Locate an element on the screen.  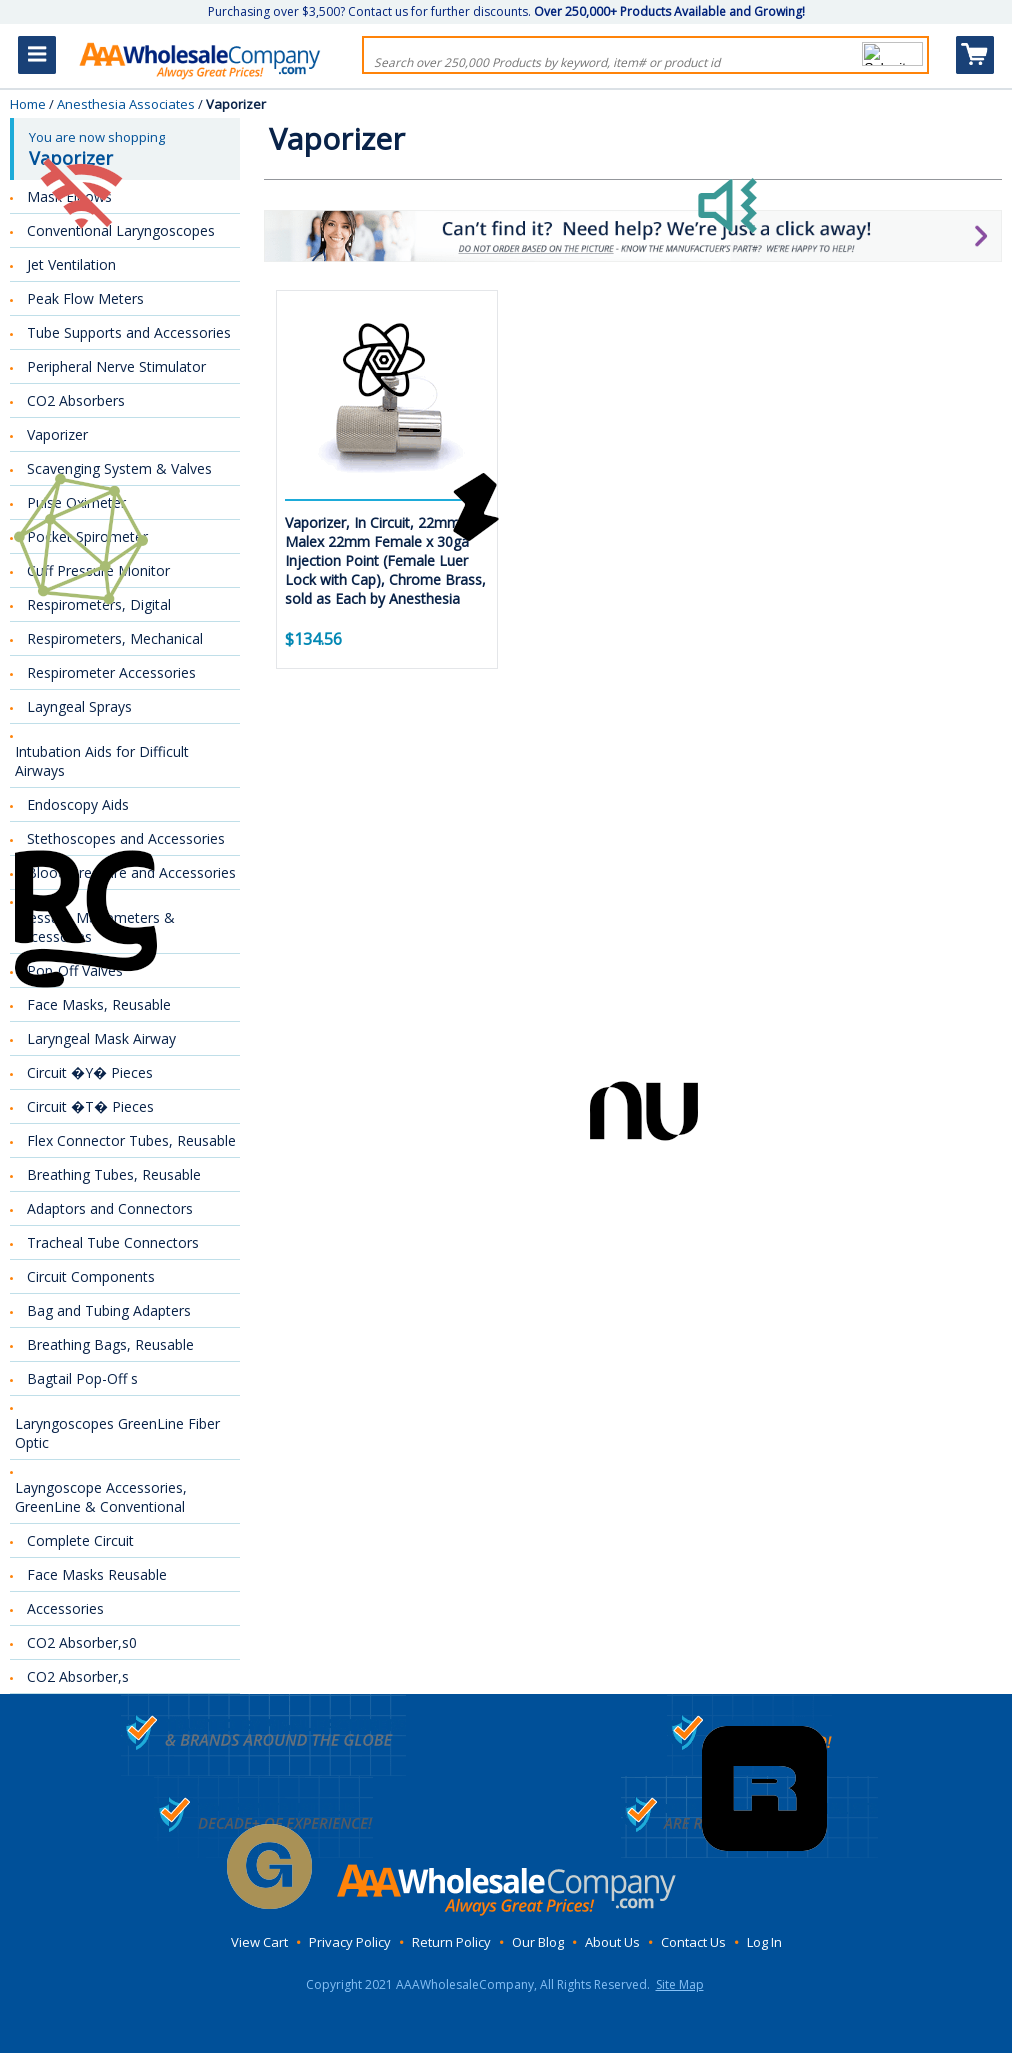
open the Zilch app is located at coordinates (476, 507).